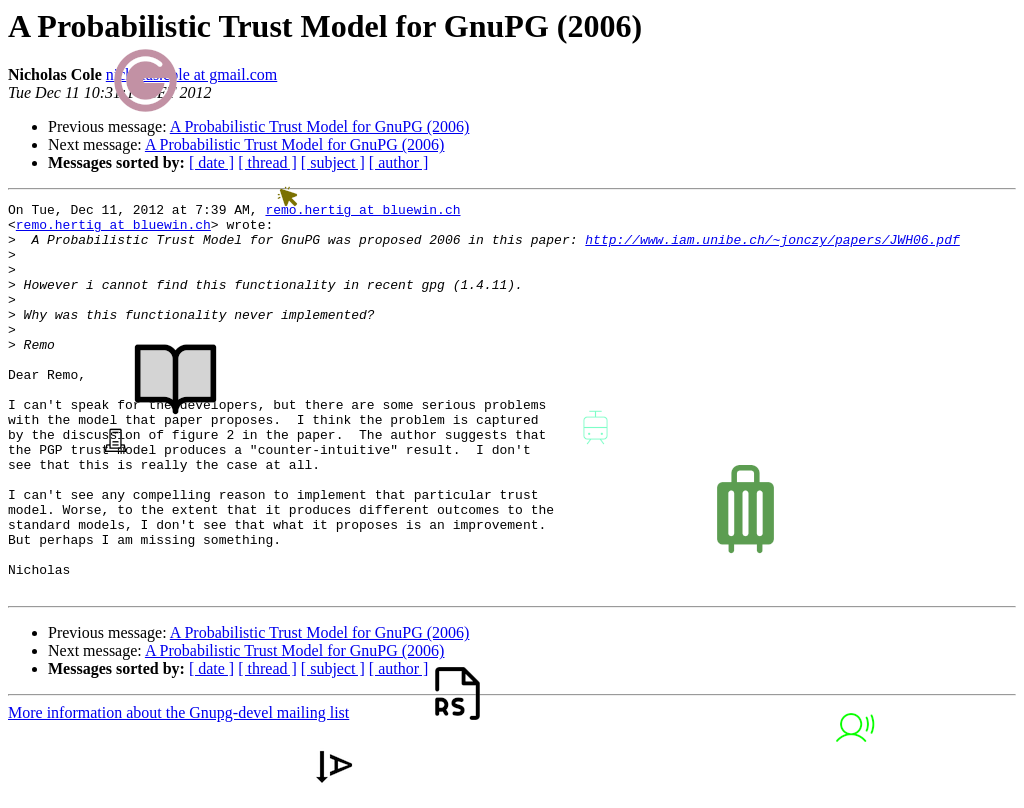 Image resolution: width=1024 pixels, height=808 pixels. Describe the element at coordinates (595, 427) in the screenshot. I see `access public transit or tram routes` at that location.